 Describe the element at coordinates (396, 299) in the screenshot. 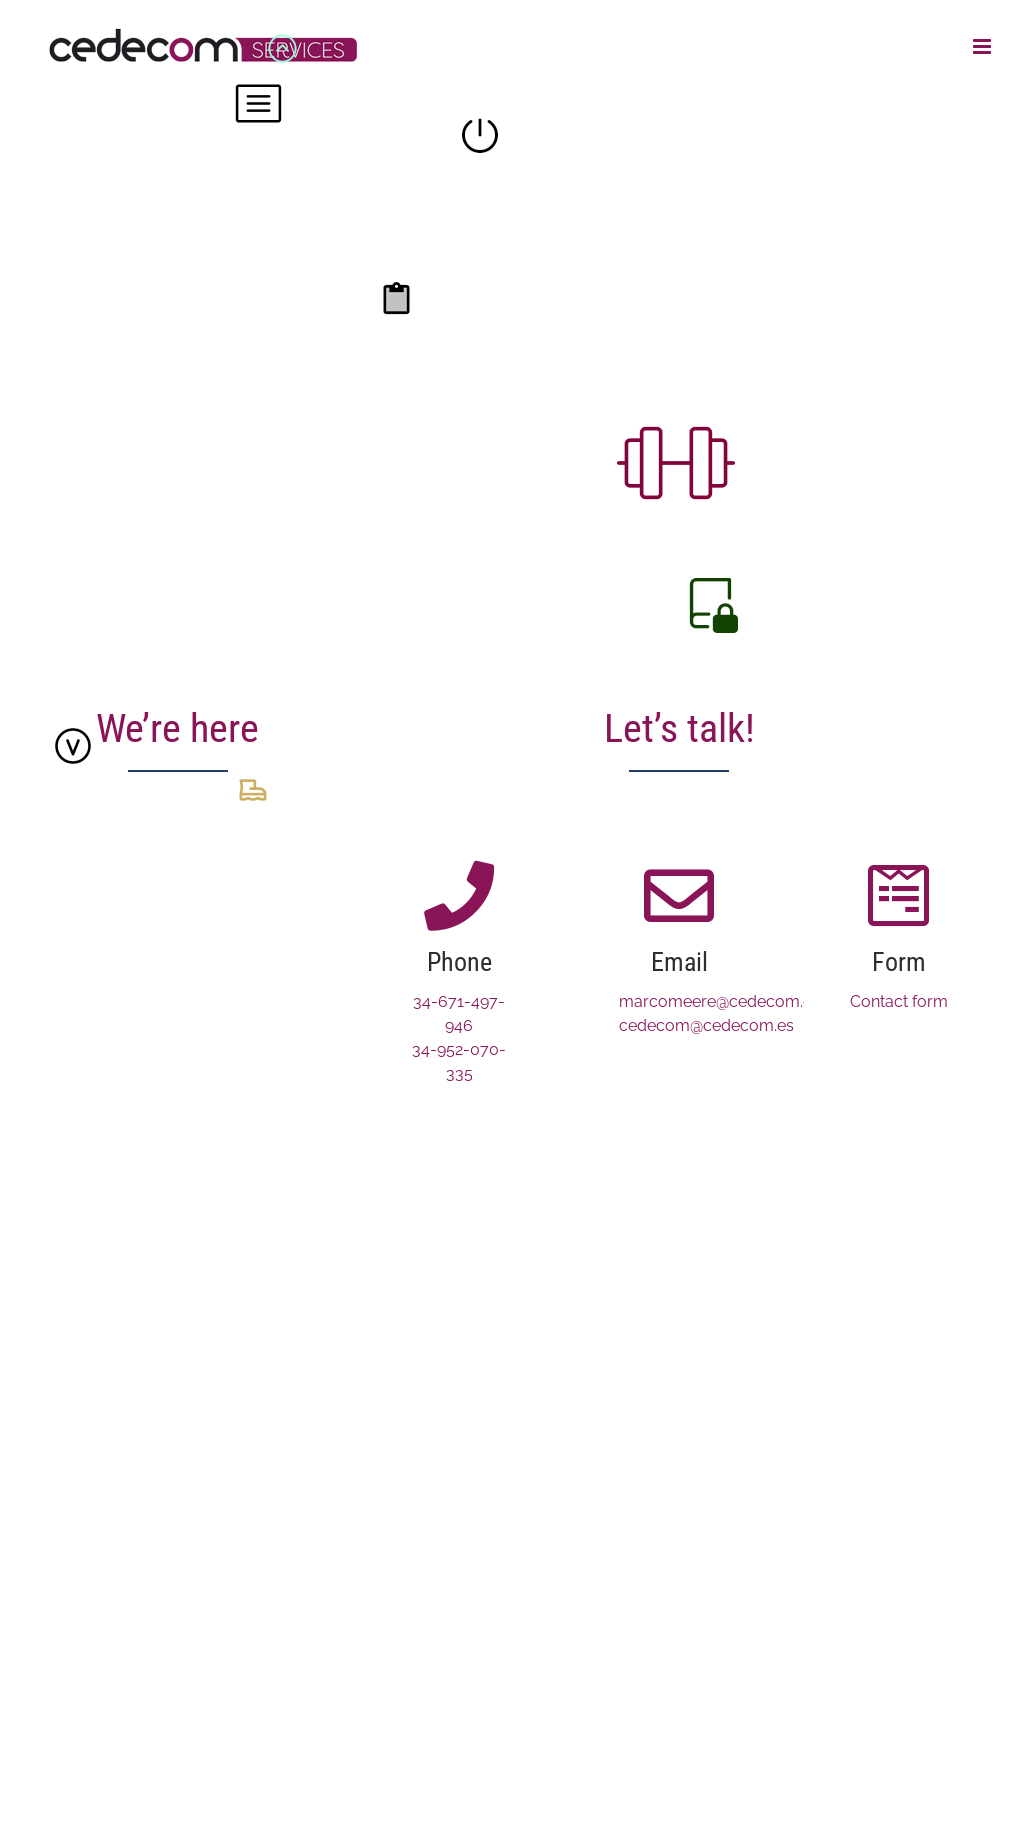

I see `paste content from clipboard` at that location.